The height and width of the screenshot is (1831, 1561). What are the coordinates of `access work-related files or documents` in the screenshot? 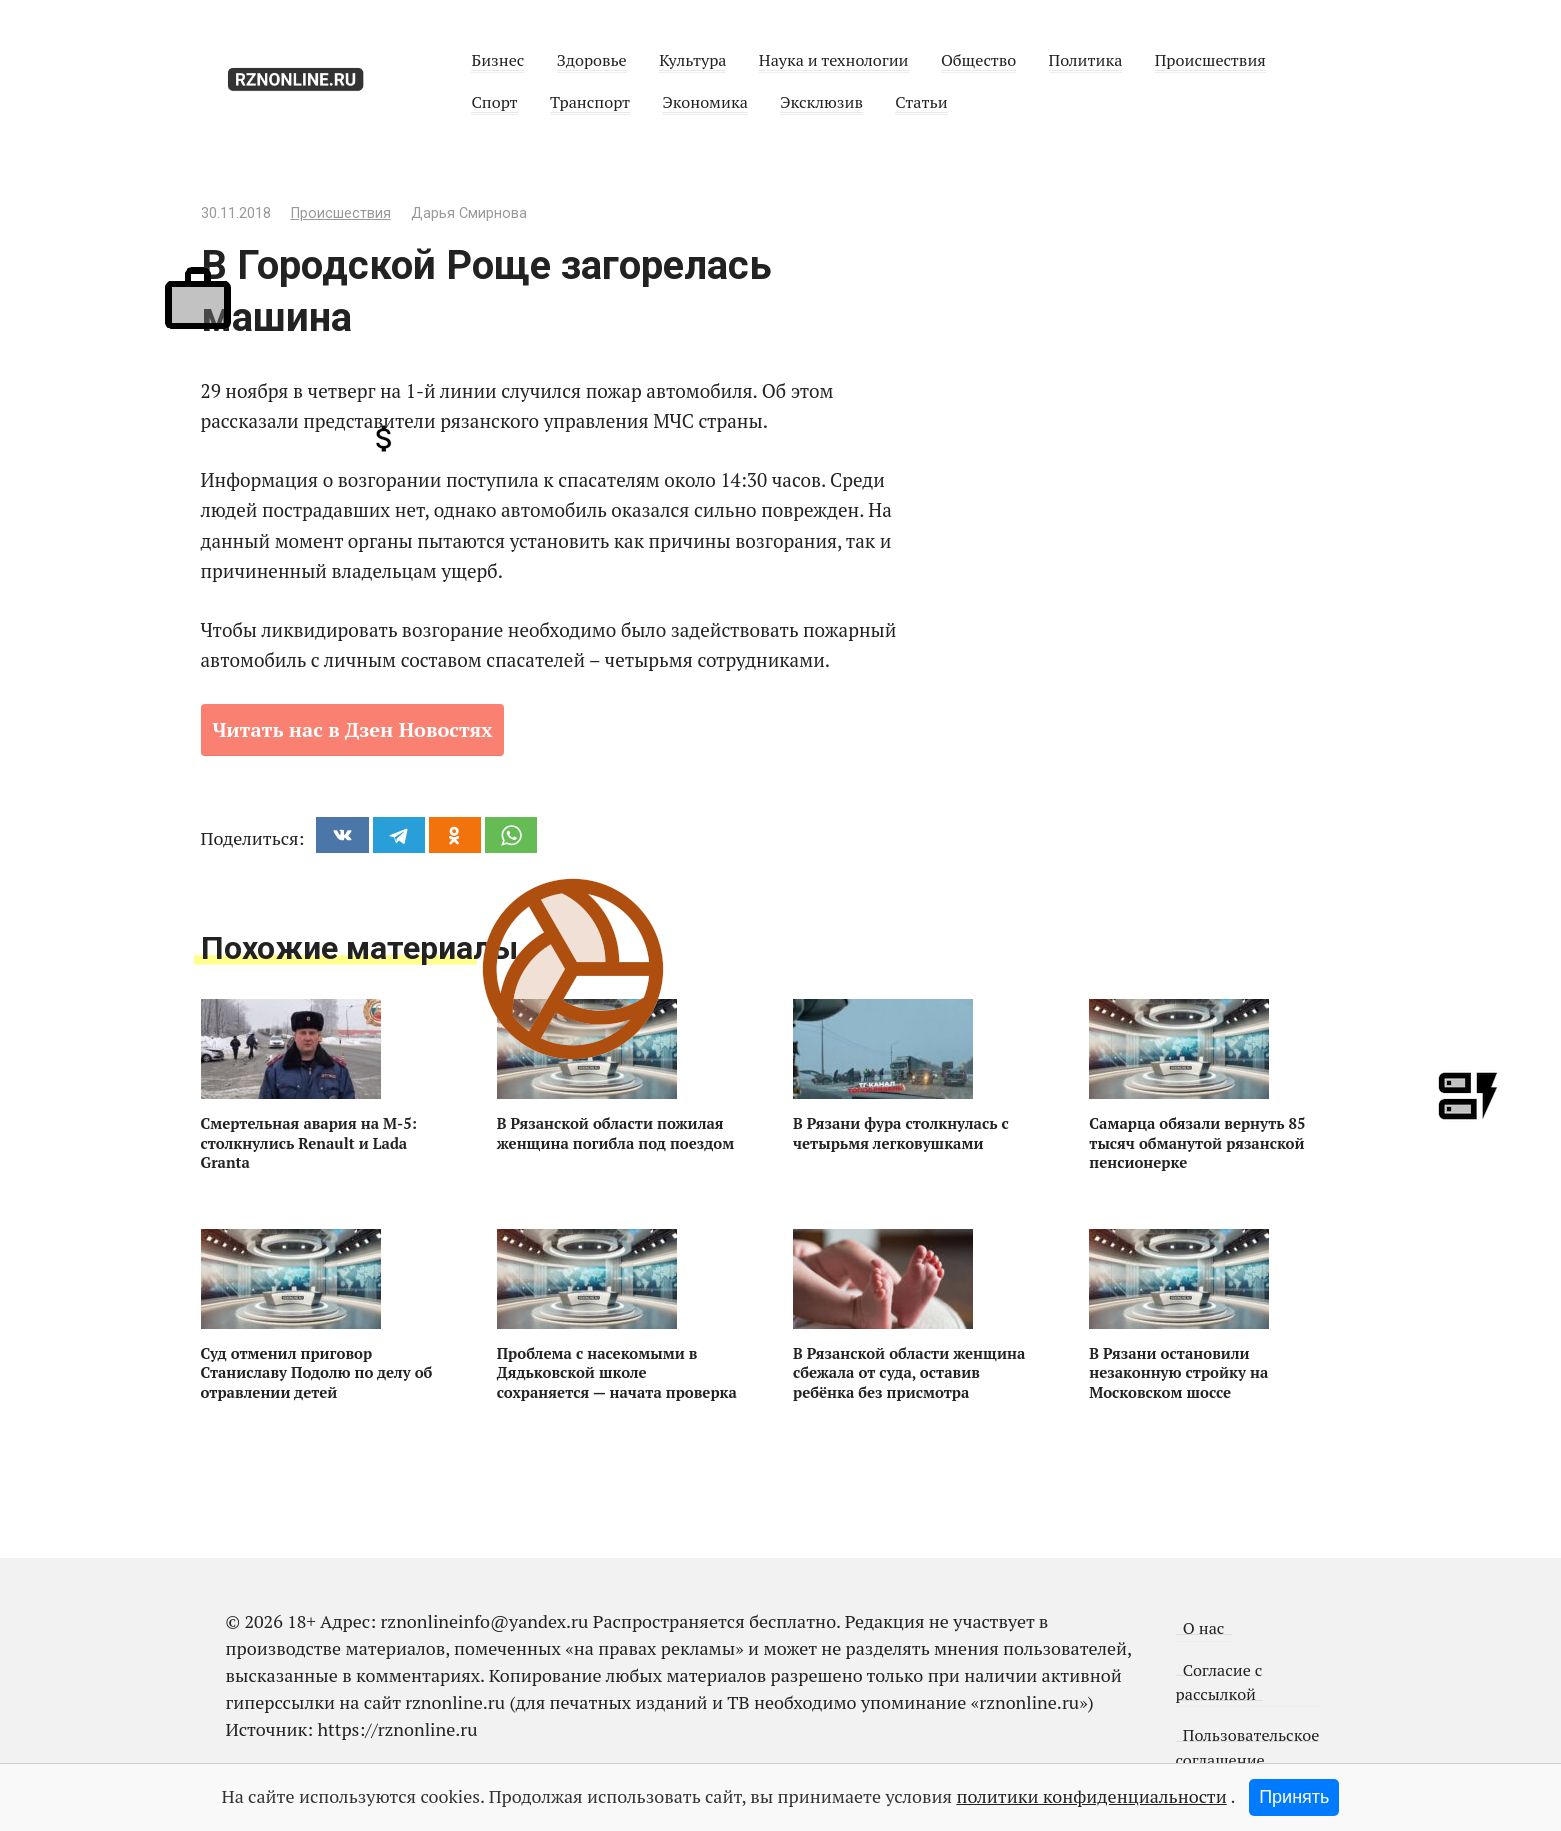 It's located at (198, 300).